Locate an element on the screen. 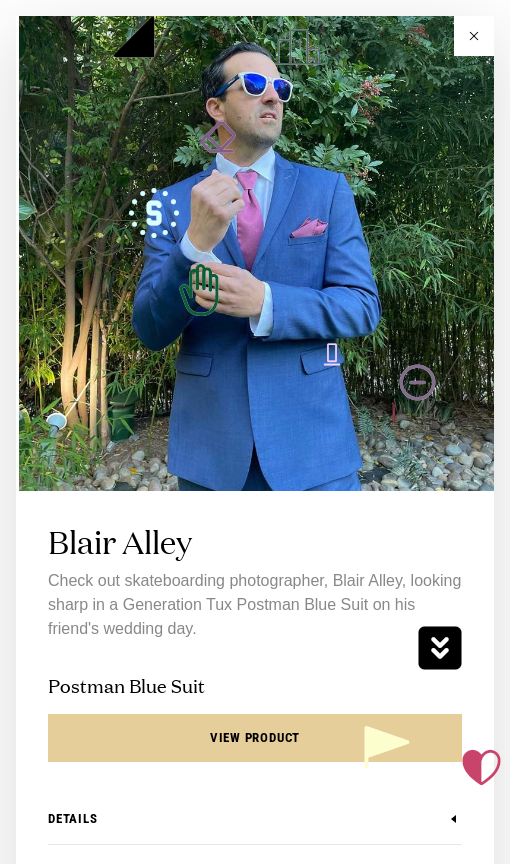 The height and width of the screenshot is (864, 510). align object to bottom edge is located at coordinates (332, 354).